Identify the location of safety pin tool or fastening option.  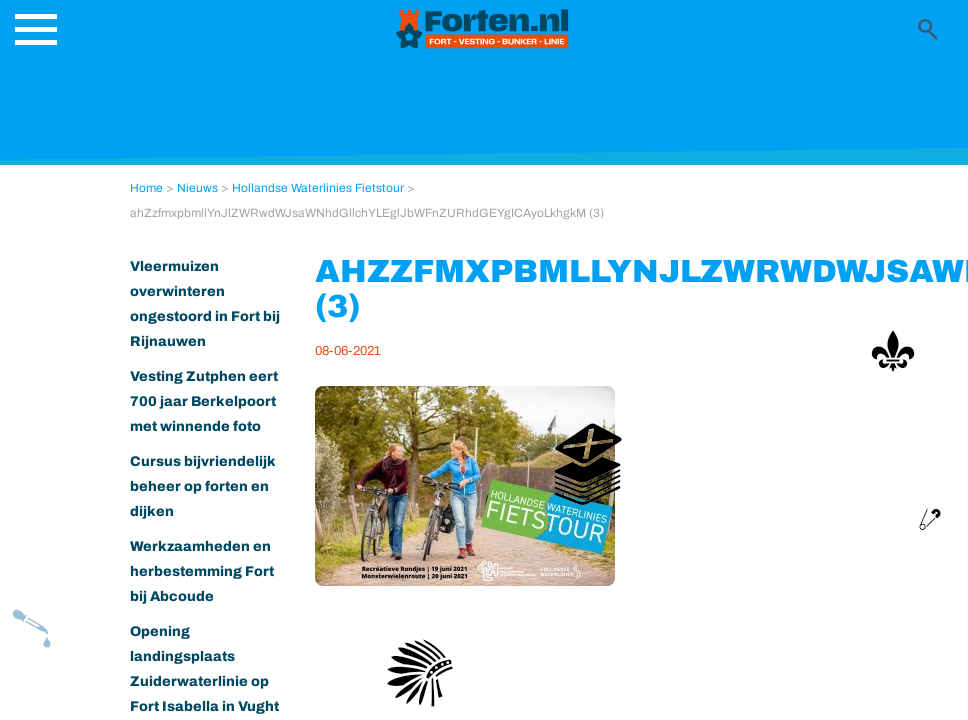
(930, 519).